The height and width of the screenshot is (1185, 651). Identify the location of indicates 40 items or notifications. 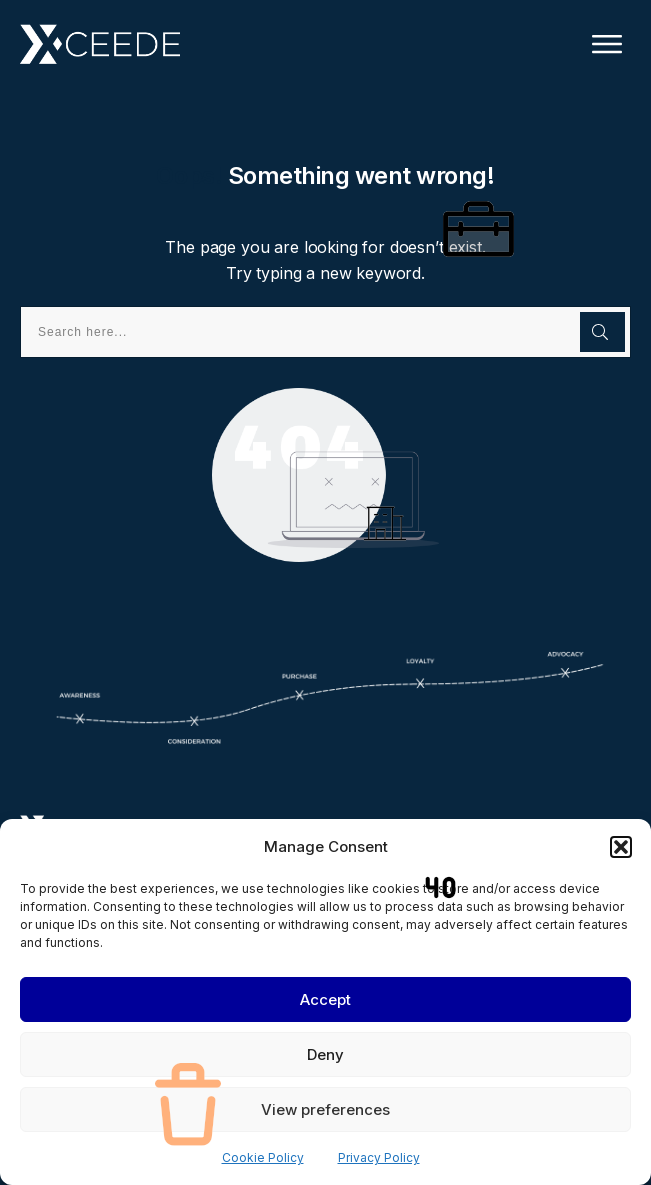
(440, 887).